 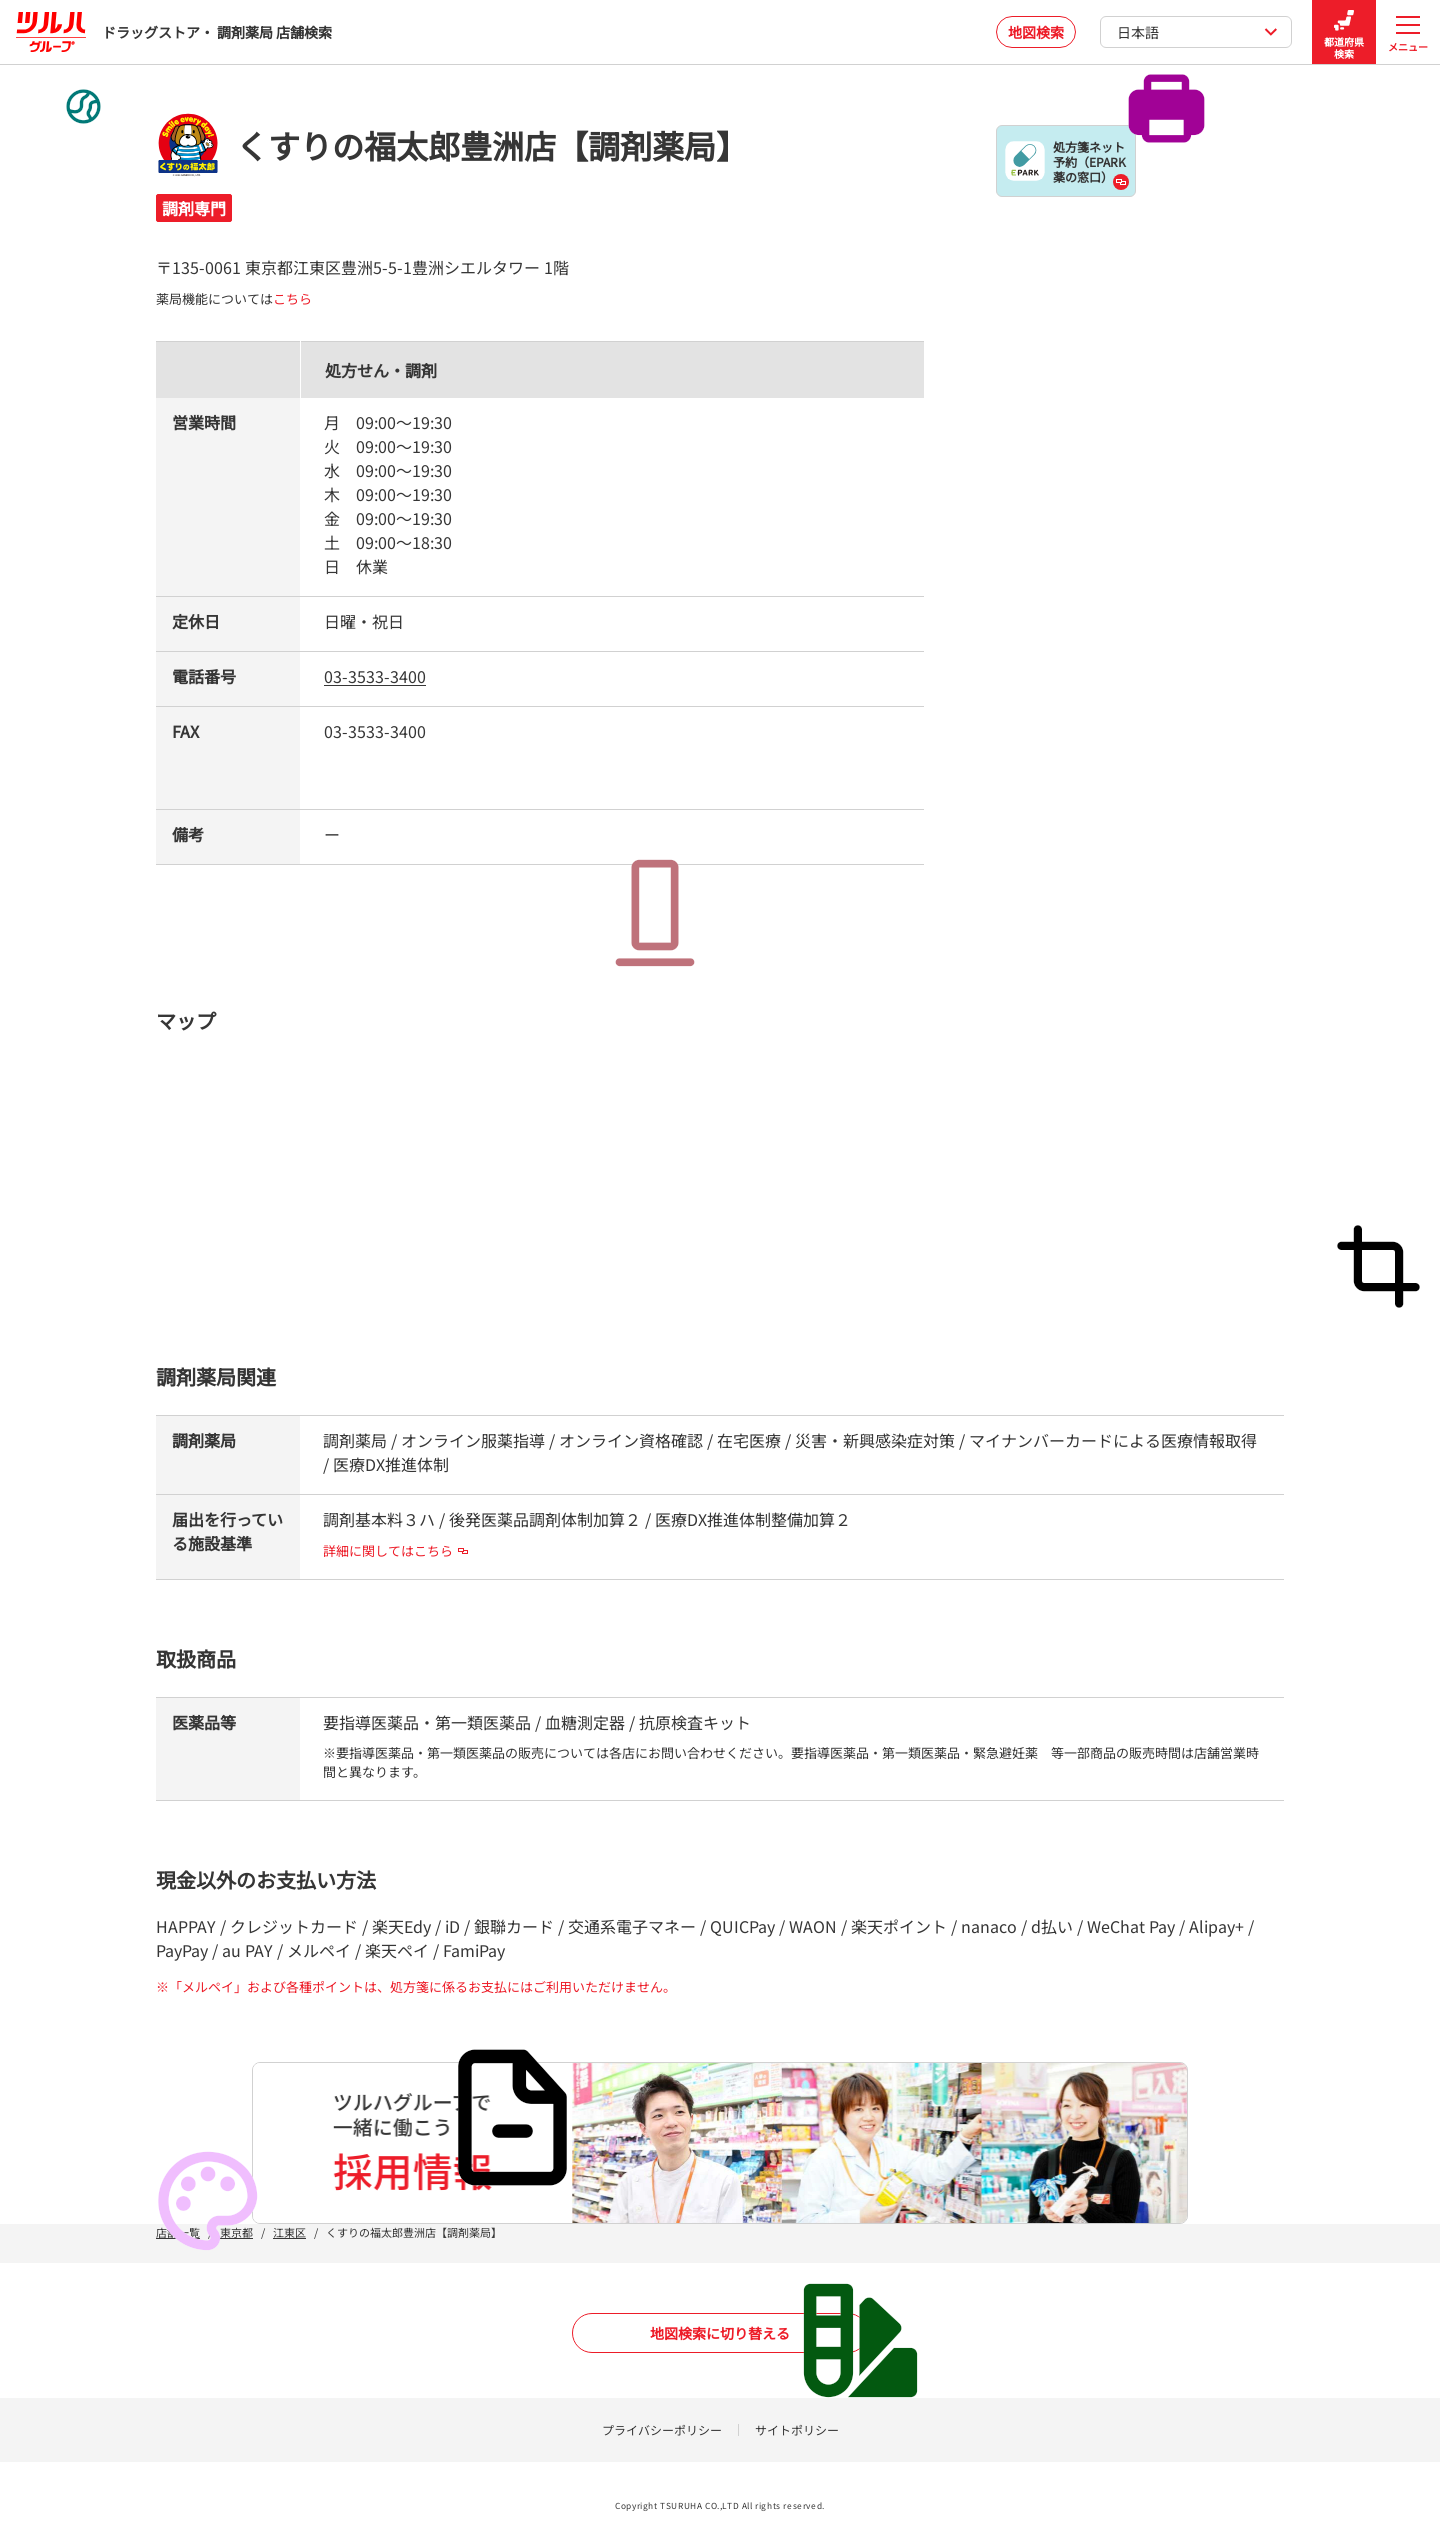 What do you see at coordinates (83, 106) in the screenshot?
I see `switch to global or worldwide view` at bounding box center [83, 106].